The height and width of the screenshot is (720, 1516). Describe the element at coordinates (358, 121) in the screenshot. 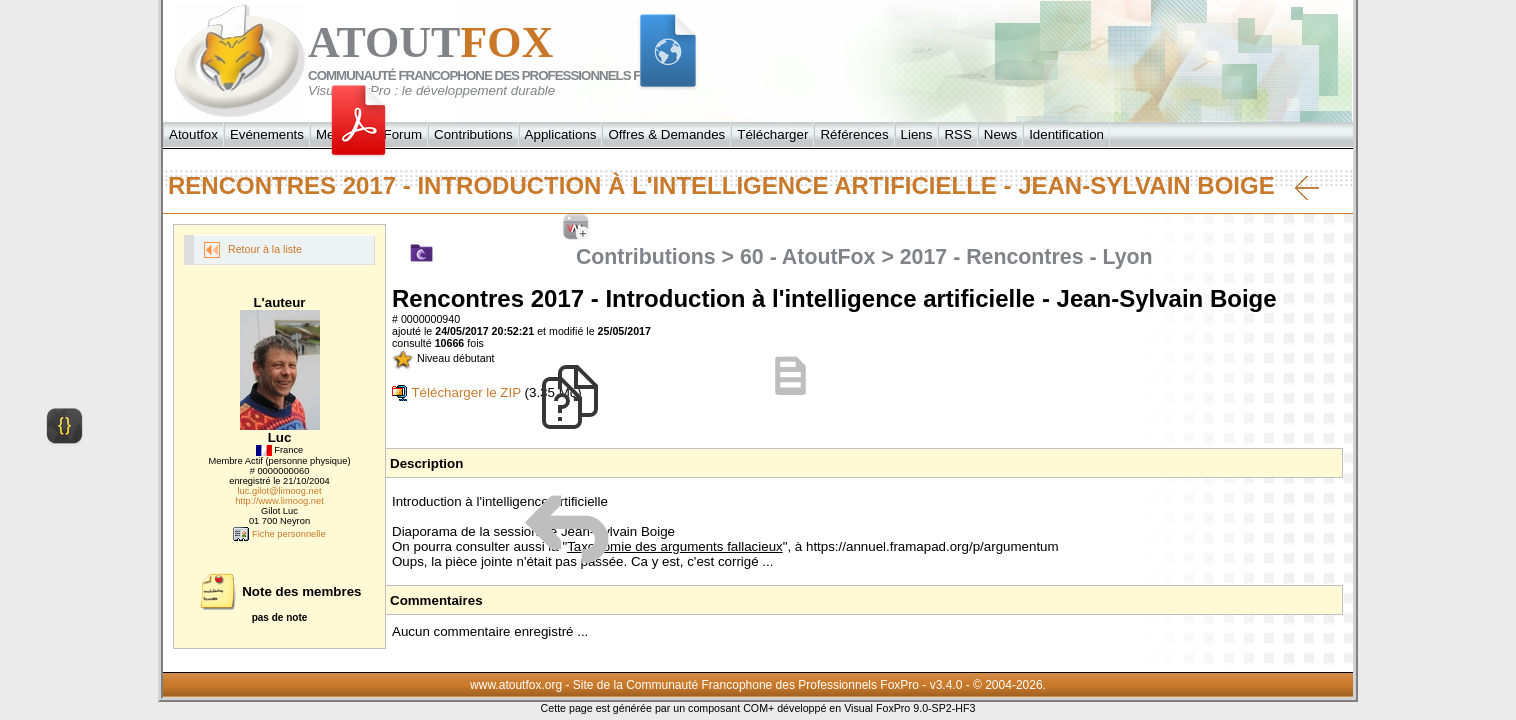

I see `open a PDF document` at that location.